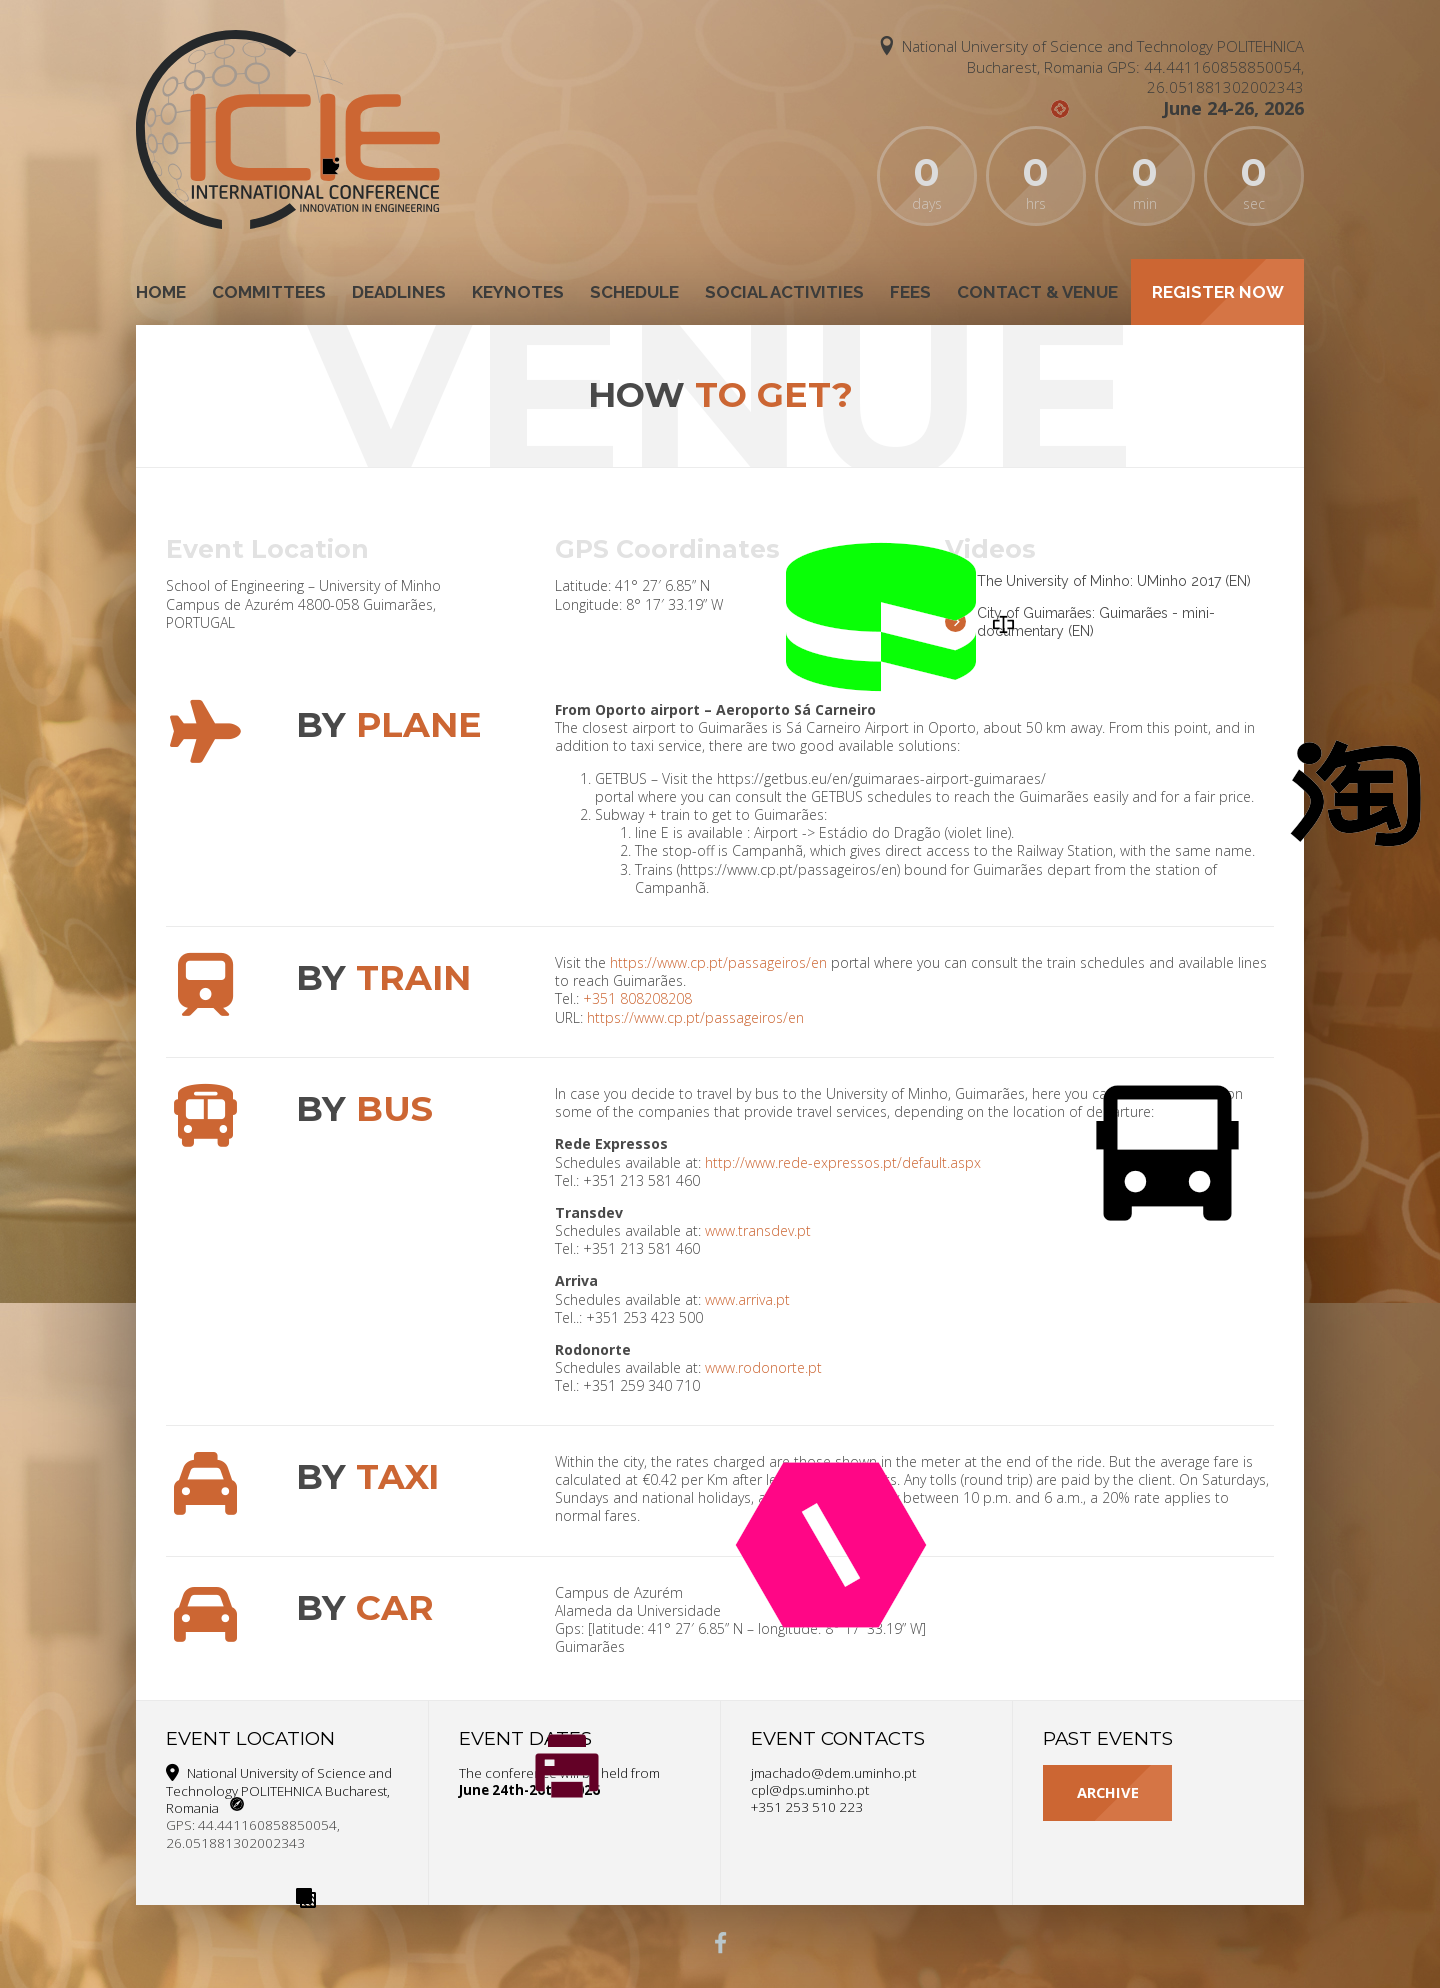 The image size is (1440, 1988). Describe the element at coordinates (1167, 1149) in the screenshot. I see `view bus routes or public transit options` at that location.